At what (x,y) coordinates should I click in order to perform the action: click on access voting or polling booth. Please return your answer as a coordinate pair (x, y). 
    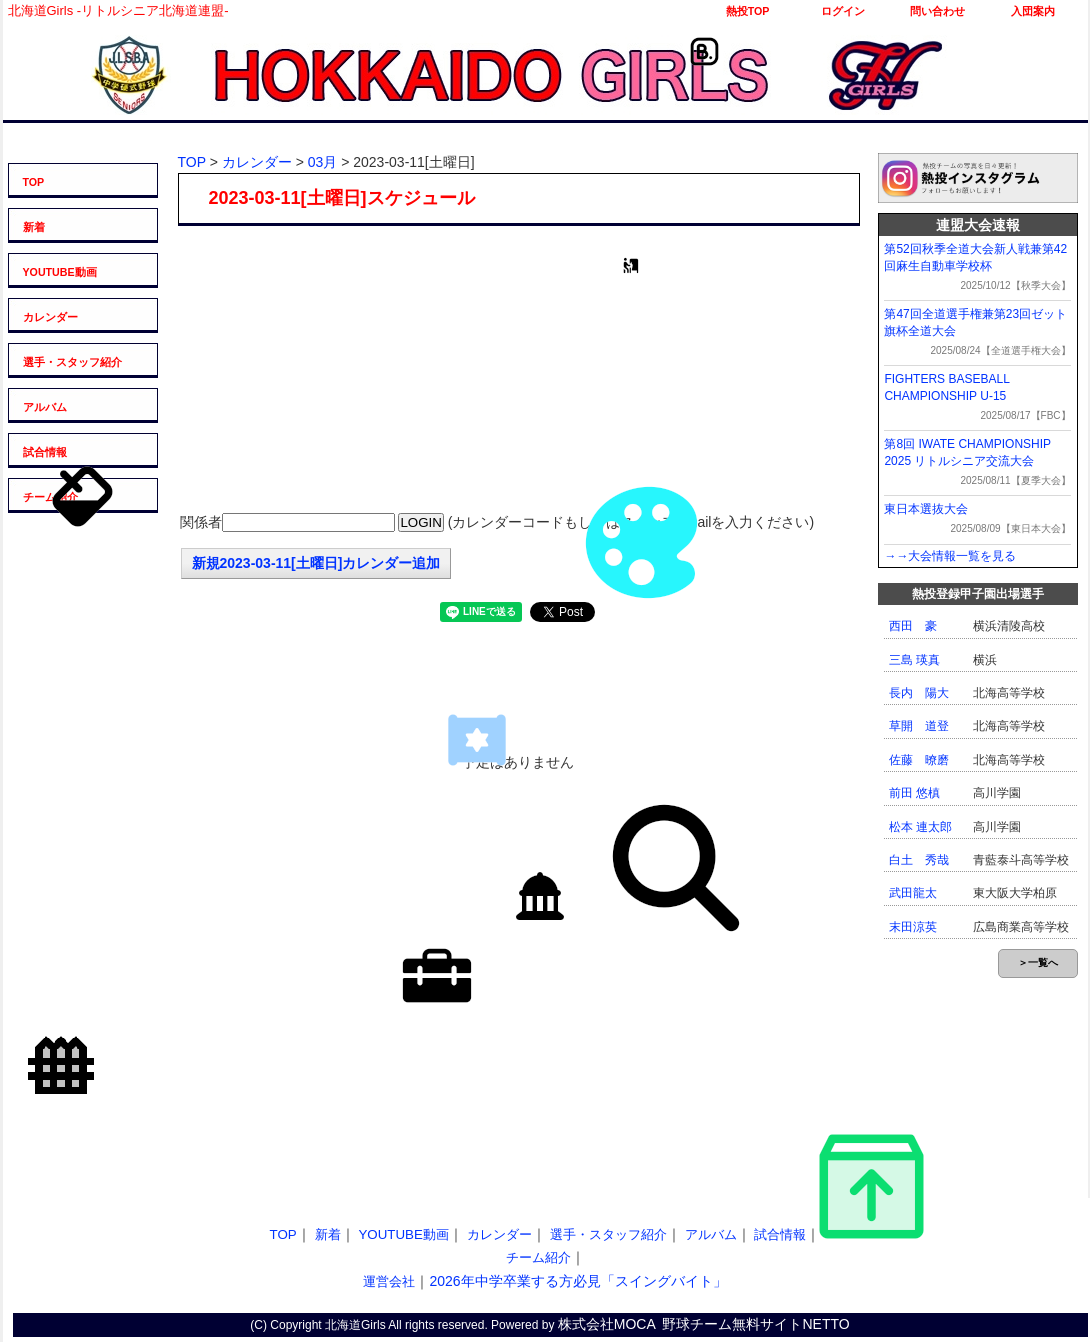
    Looking at the image, I should click on (630, 265).